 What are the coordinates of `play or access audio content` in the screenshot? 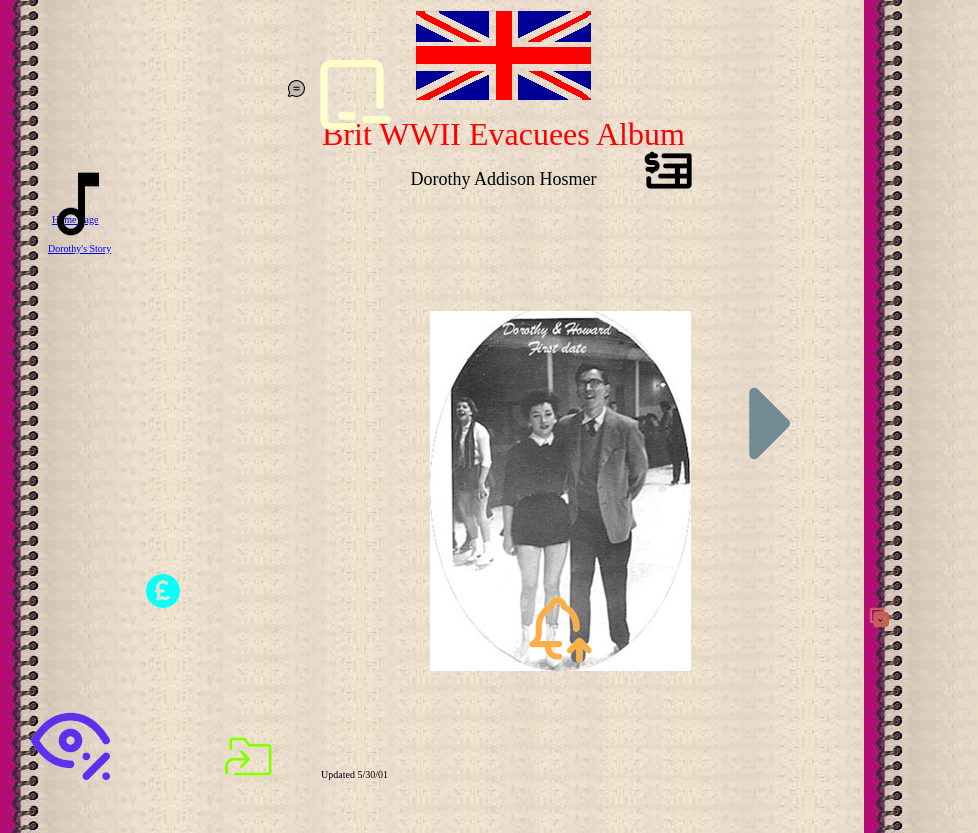 It's located at (78, 204).